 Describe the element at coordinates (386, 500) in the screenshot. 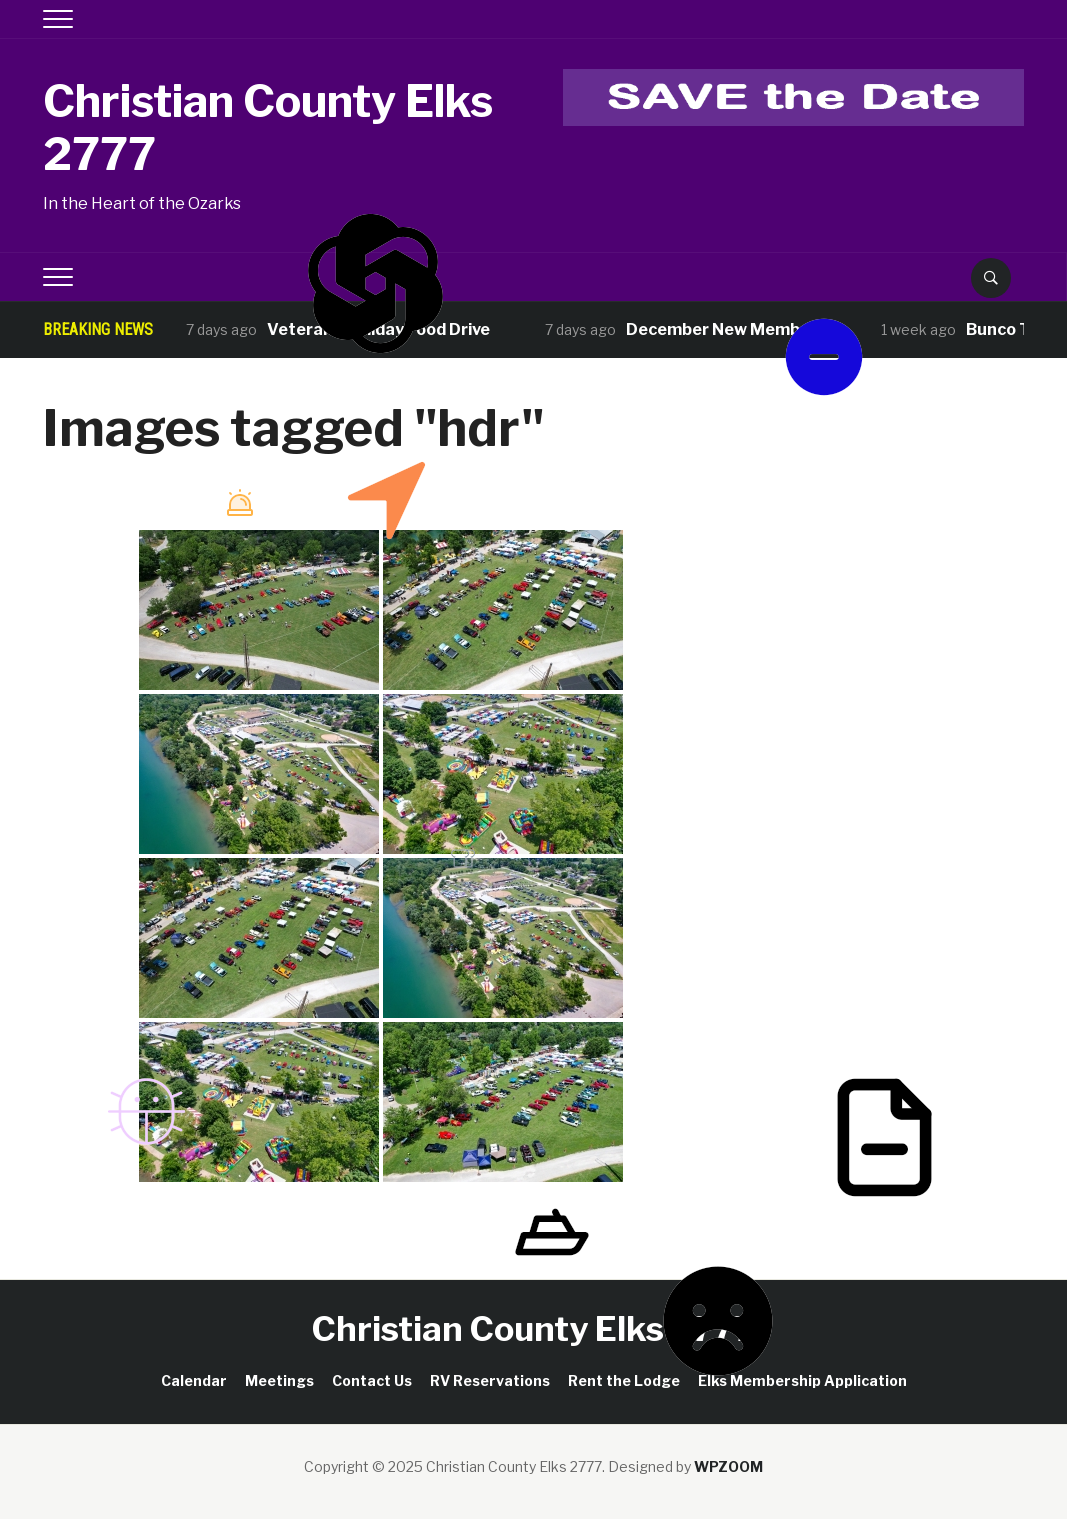

I see `get directions to current destination` at that location.